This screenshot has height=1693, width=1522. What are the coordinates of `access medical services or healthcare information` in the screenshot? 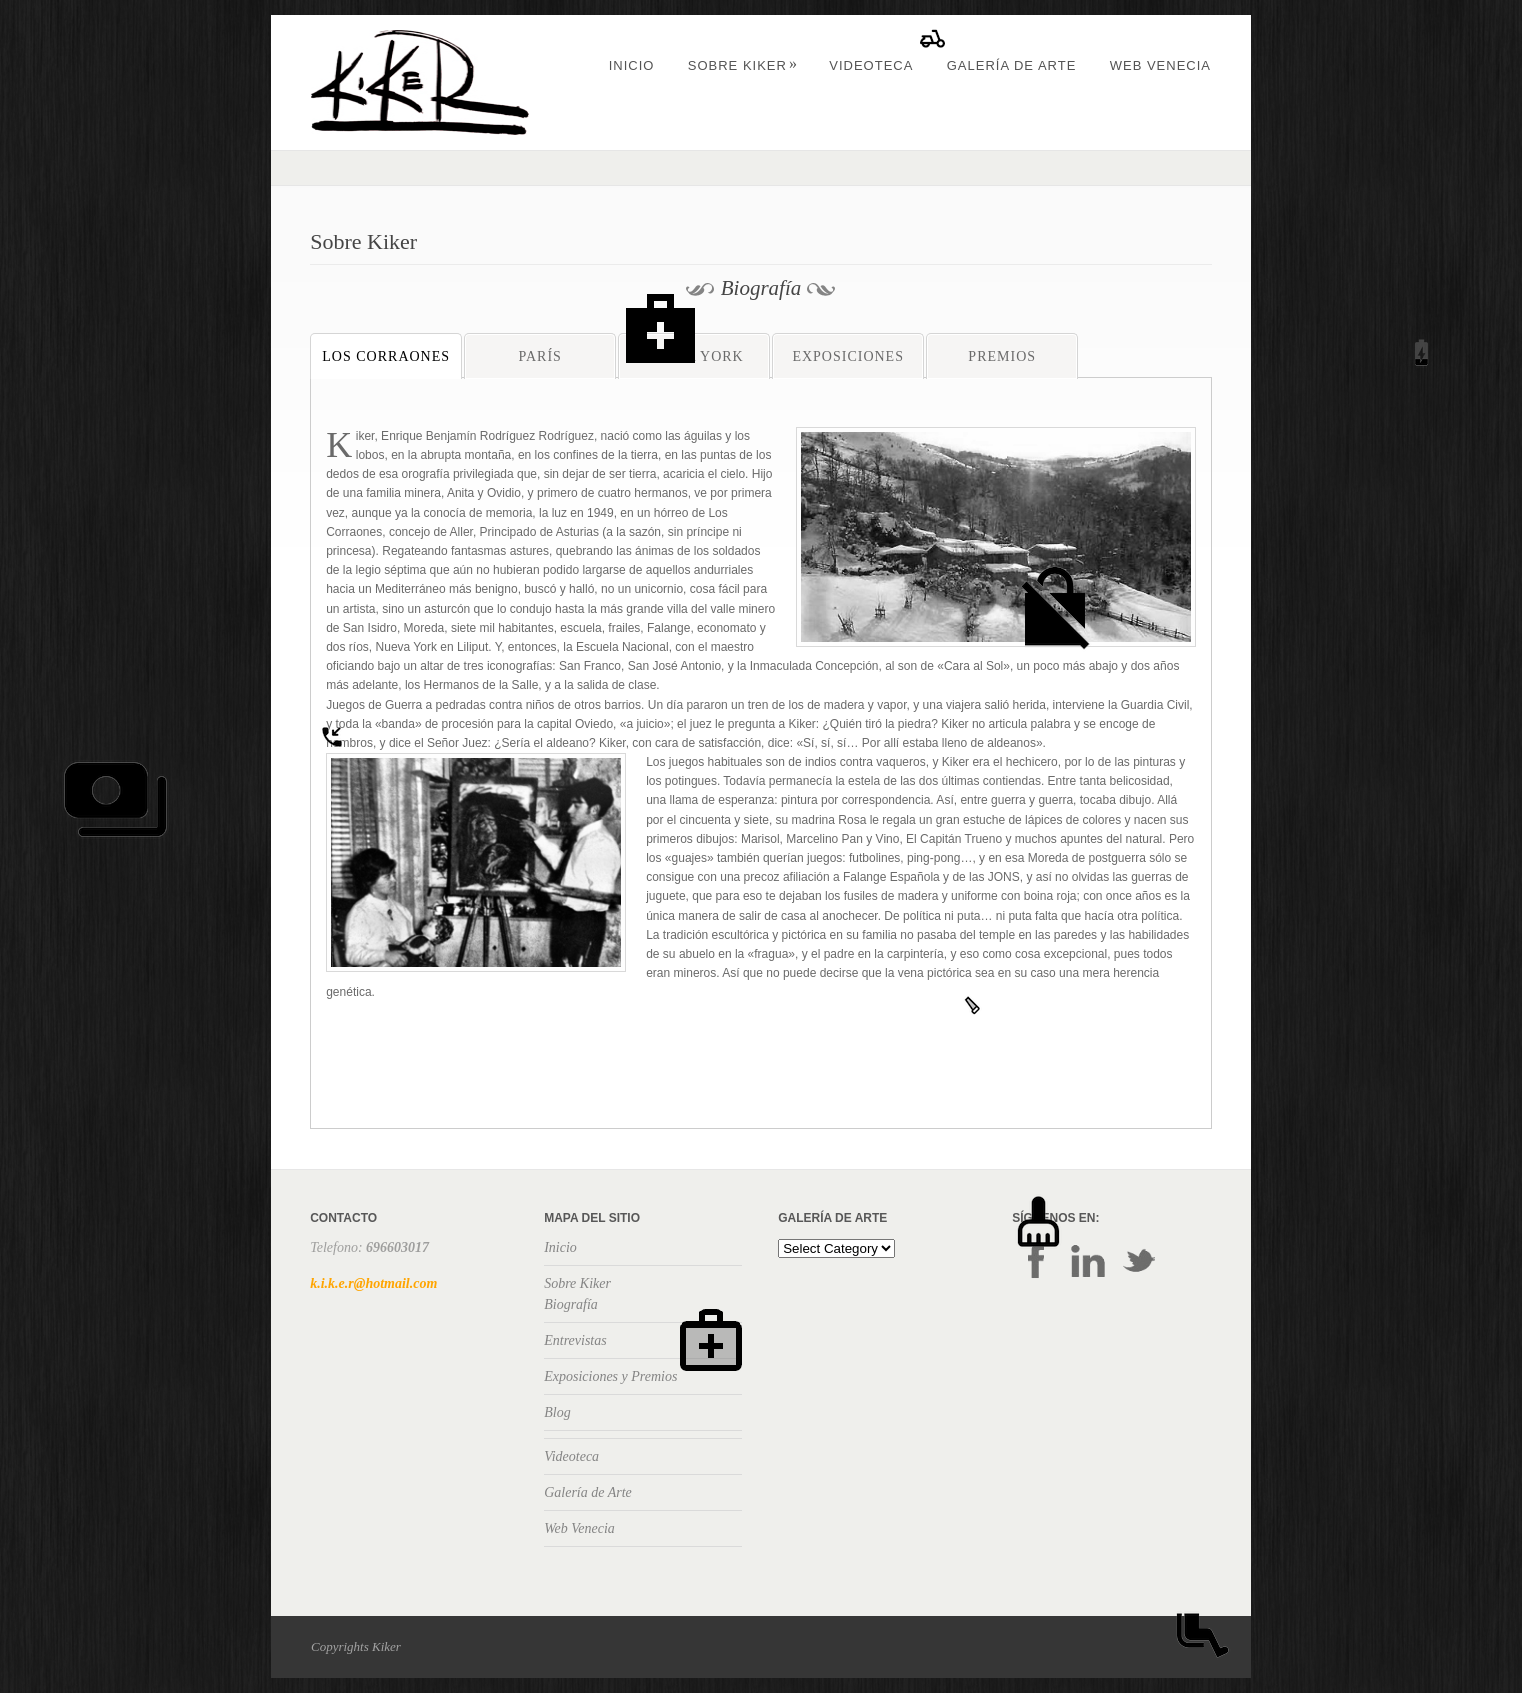 It's located at (711, 1340).